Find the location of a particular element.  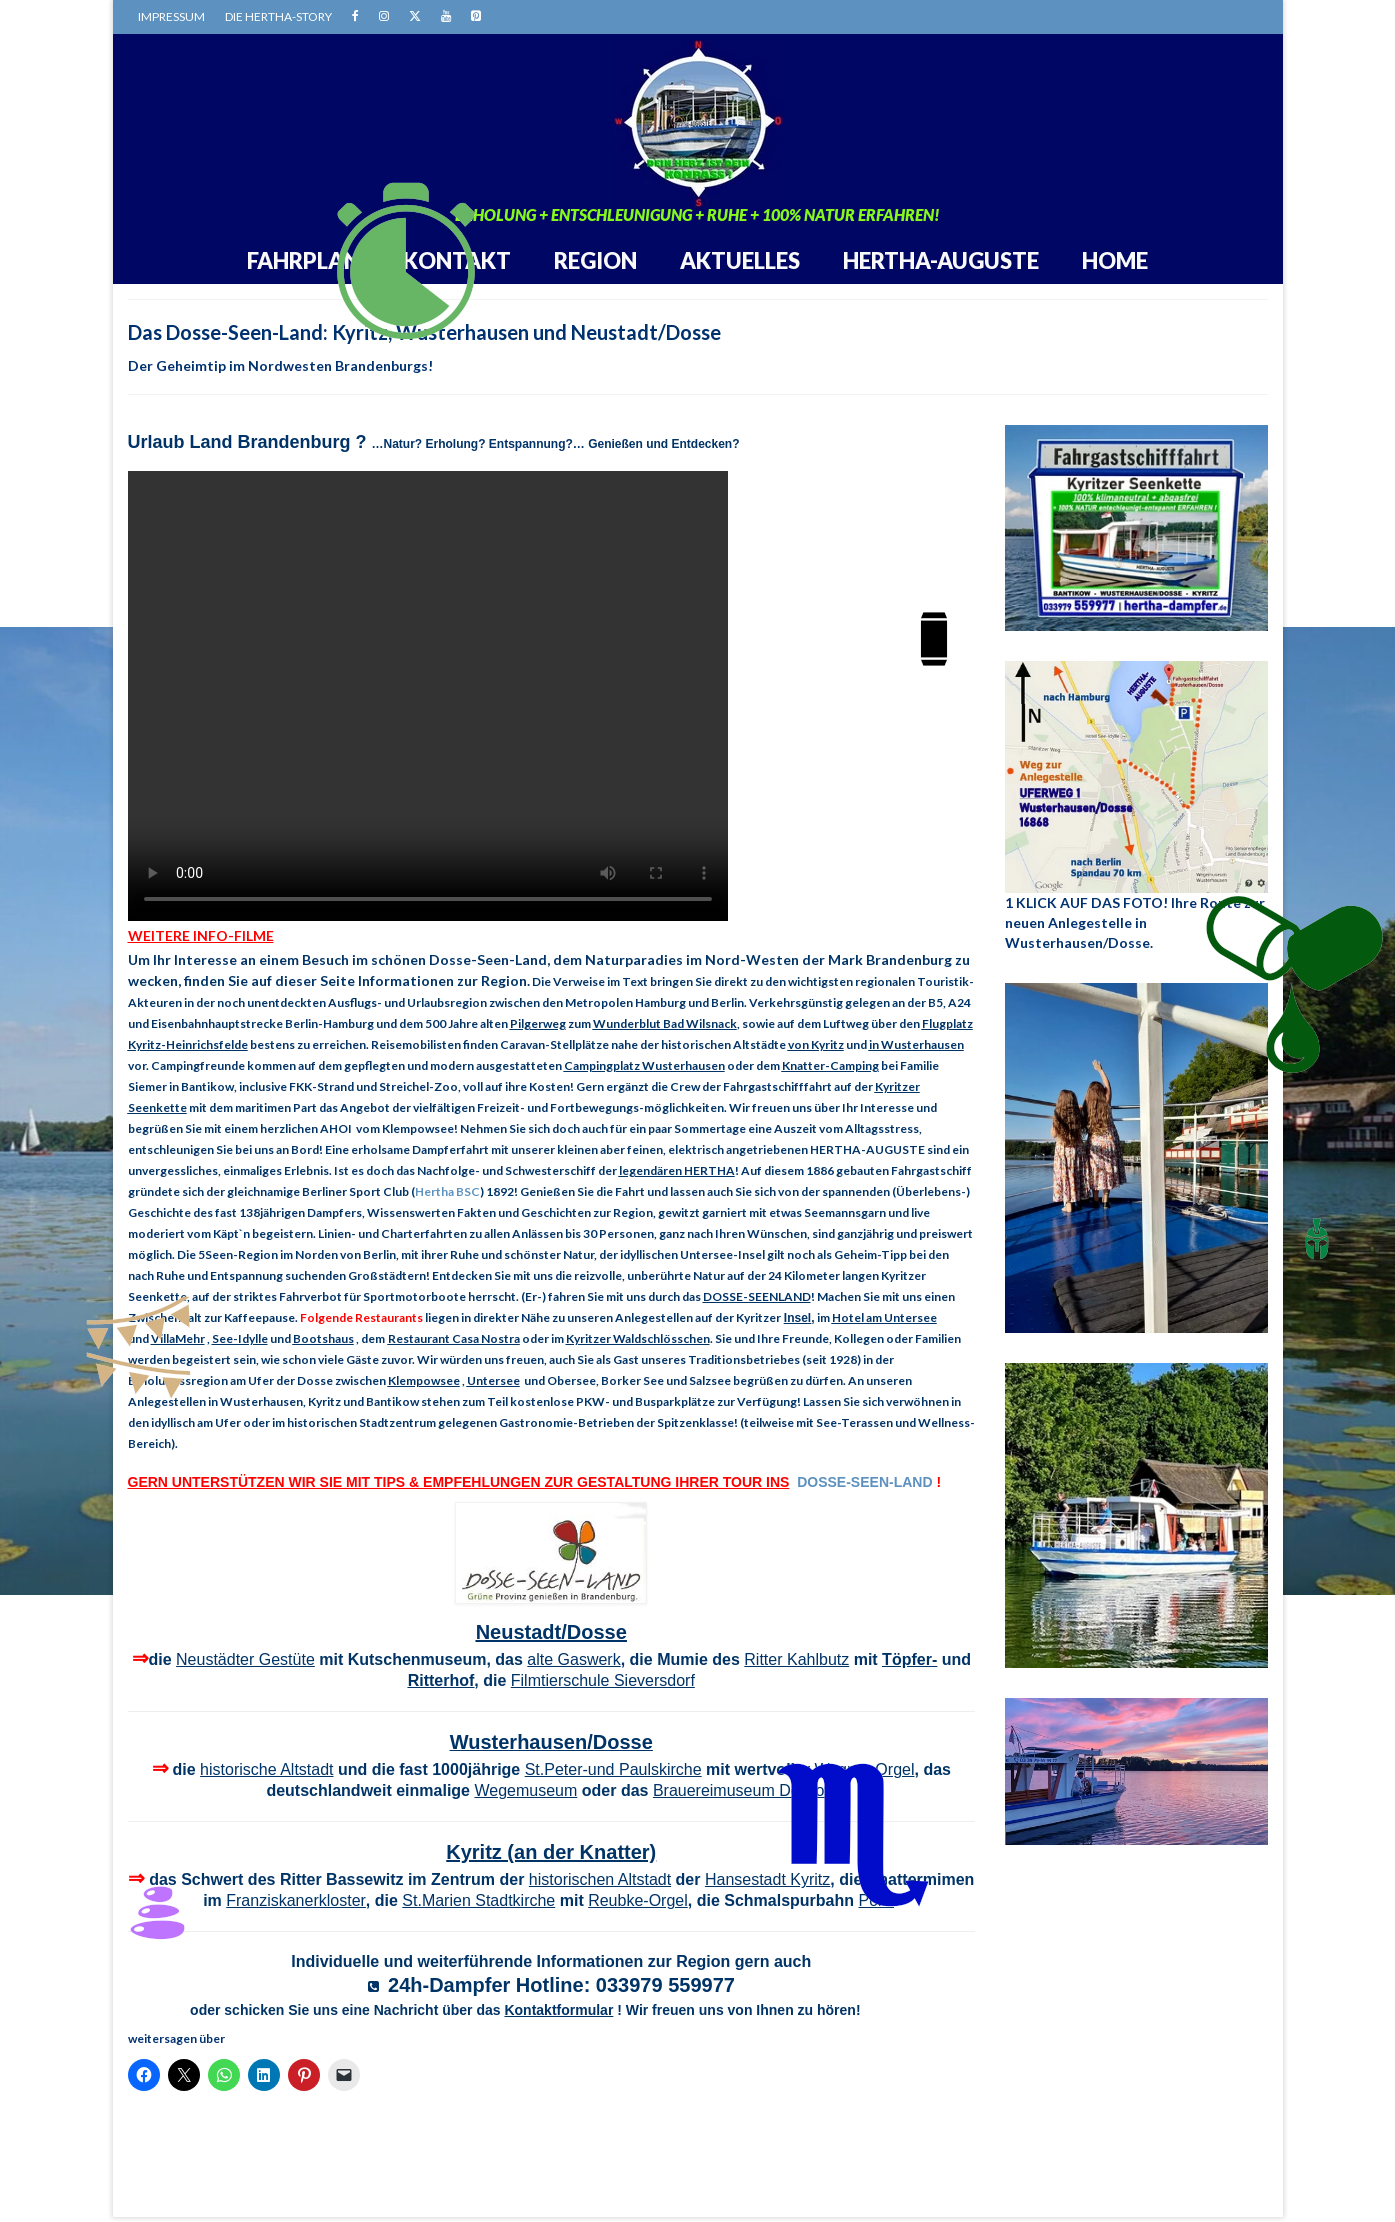

indicates a celebration or event is located at coordinates (138, 1347).